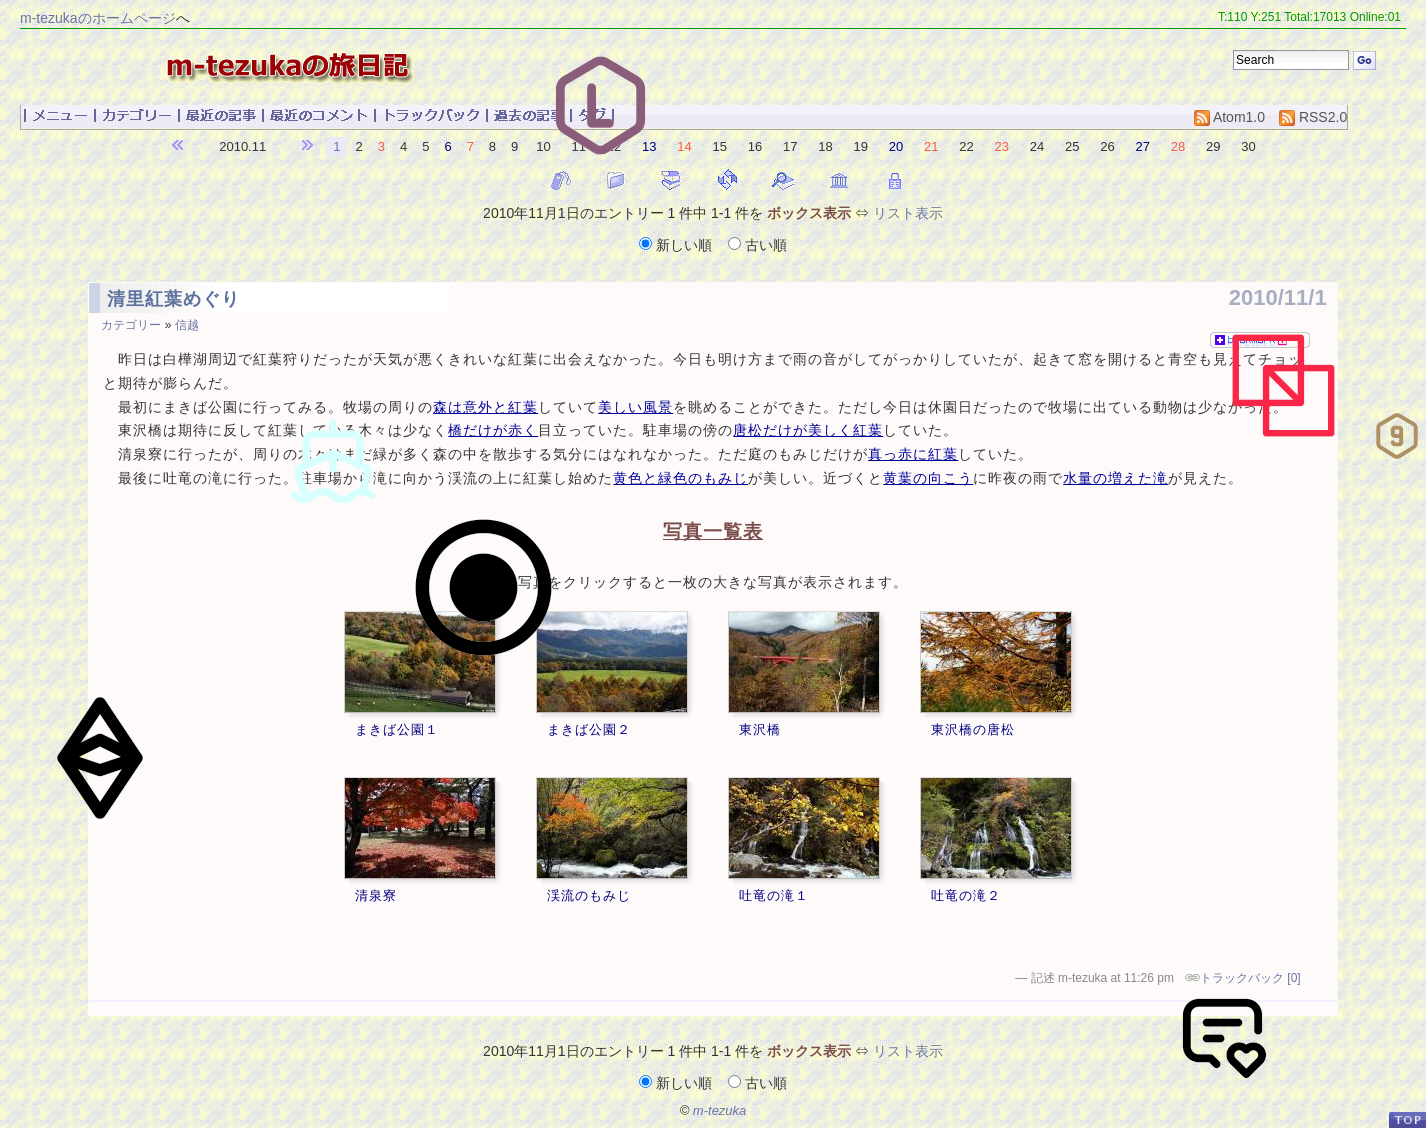 Image resolution: width=1426 pixels, height=1128 pixels. Describe the element at coordinates (1283, 385) in the screenshot. I see `merge or intersect selected layers` at that location.